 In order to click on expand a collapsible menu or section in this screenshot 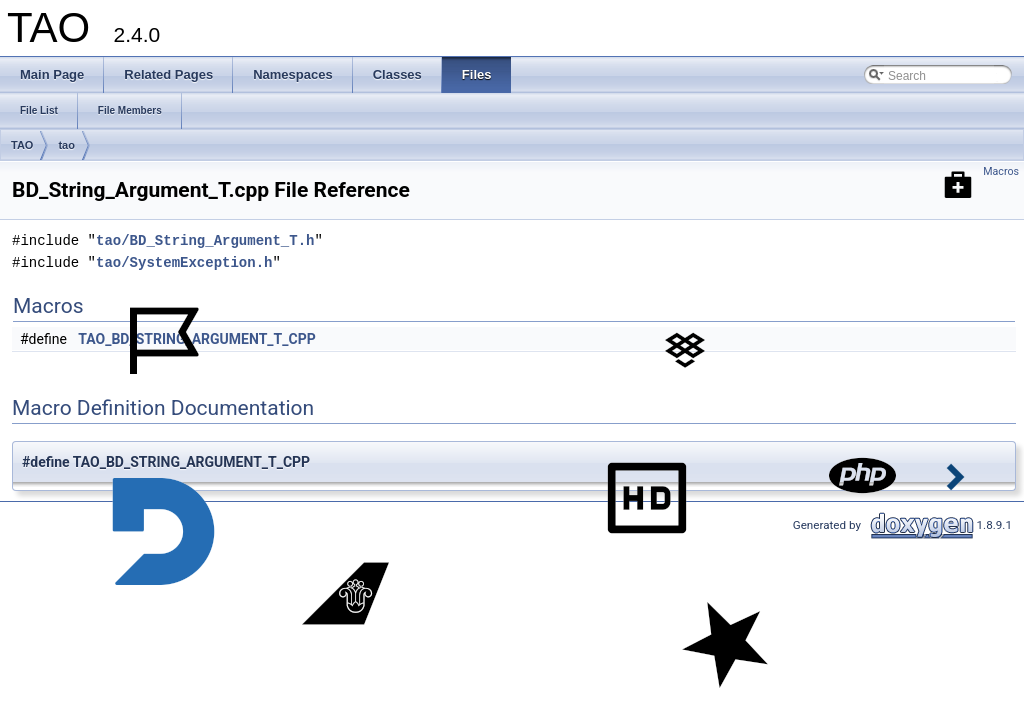, I will do `click(955, 477)`.